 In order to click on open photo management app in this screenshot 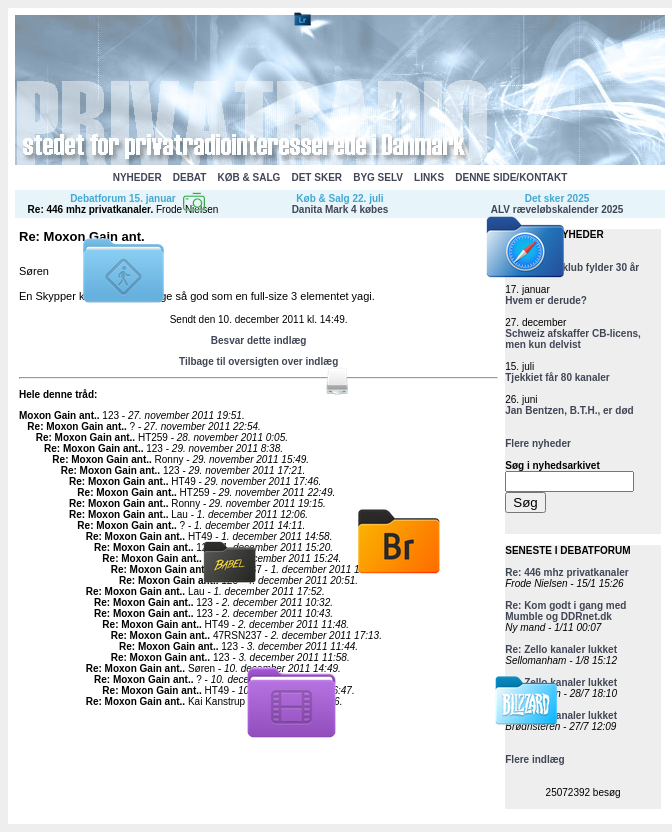, I will do `click(194, 201)`.